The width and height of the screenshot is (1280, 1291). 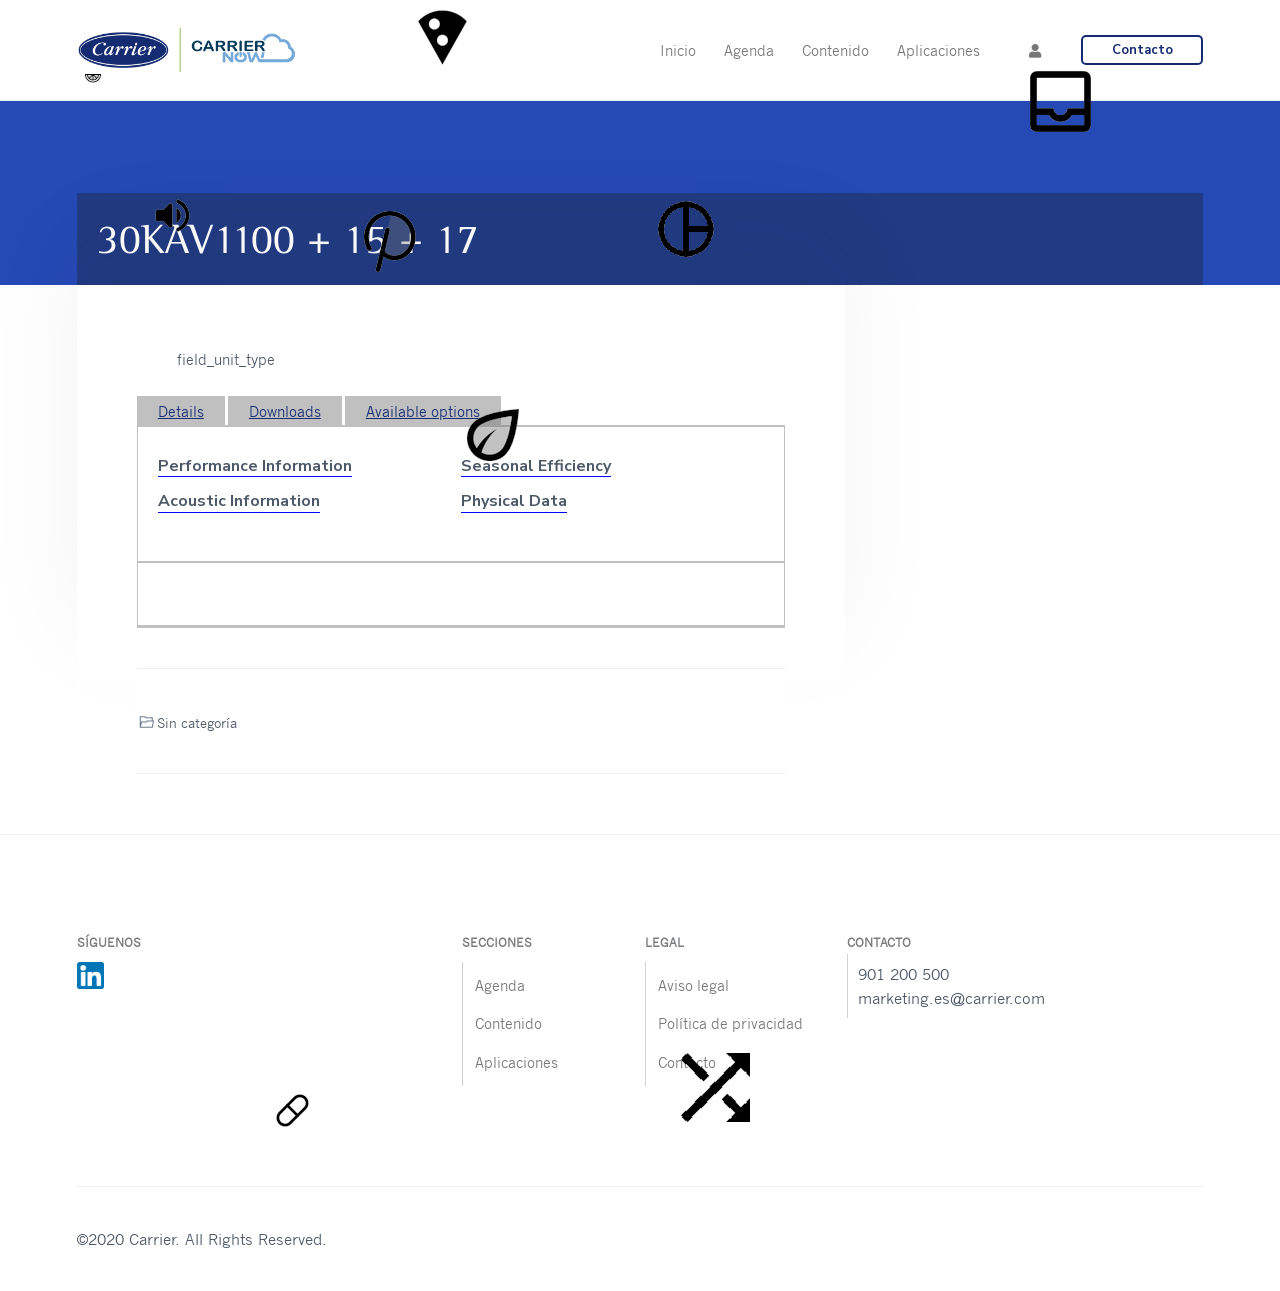 I want to click on indicates citrus or fruit-related content, so click(x=93, y=77).